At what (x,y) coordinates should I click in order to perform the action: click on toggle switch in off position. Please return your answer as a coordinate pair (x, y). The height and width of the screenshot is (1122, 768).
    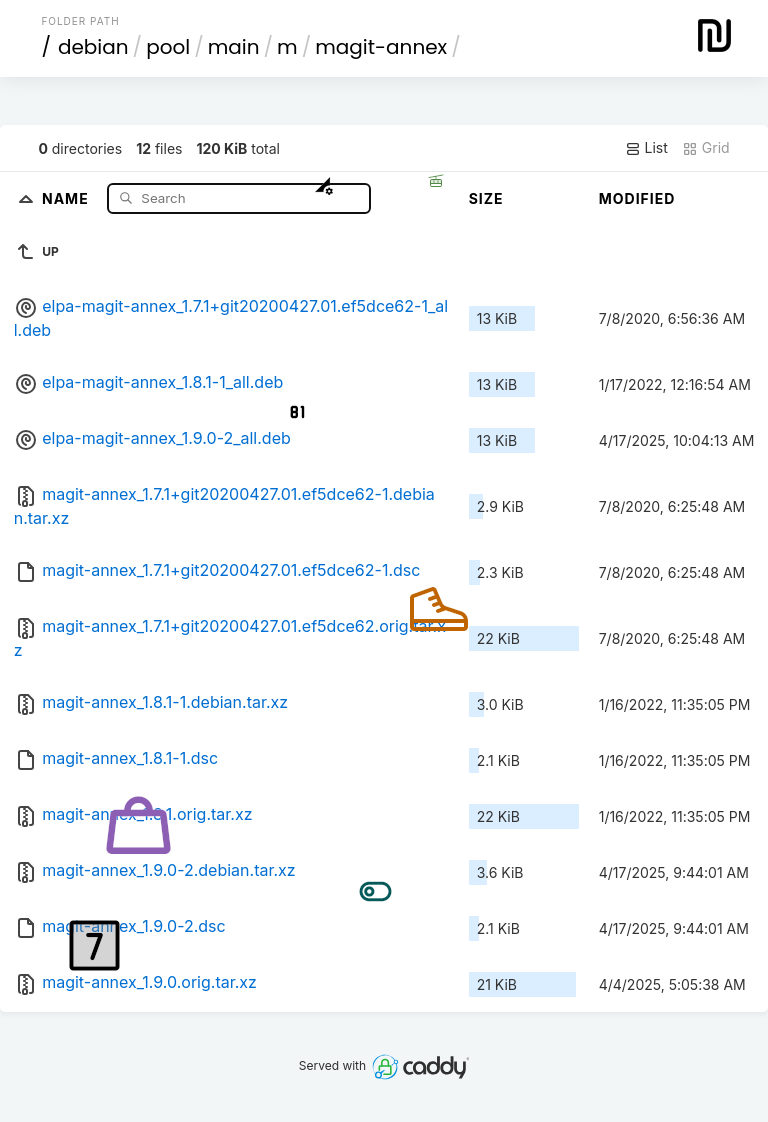
    Looking at the image, I should click on (375, 891).